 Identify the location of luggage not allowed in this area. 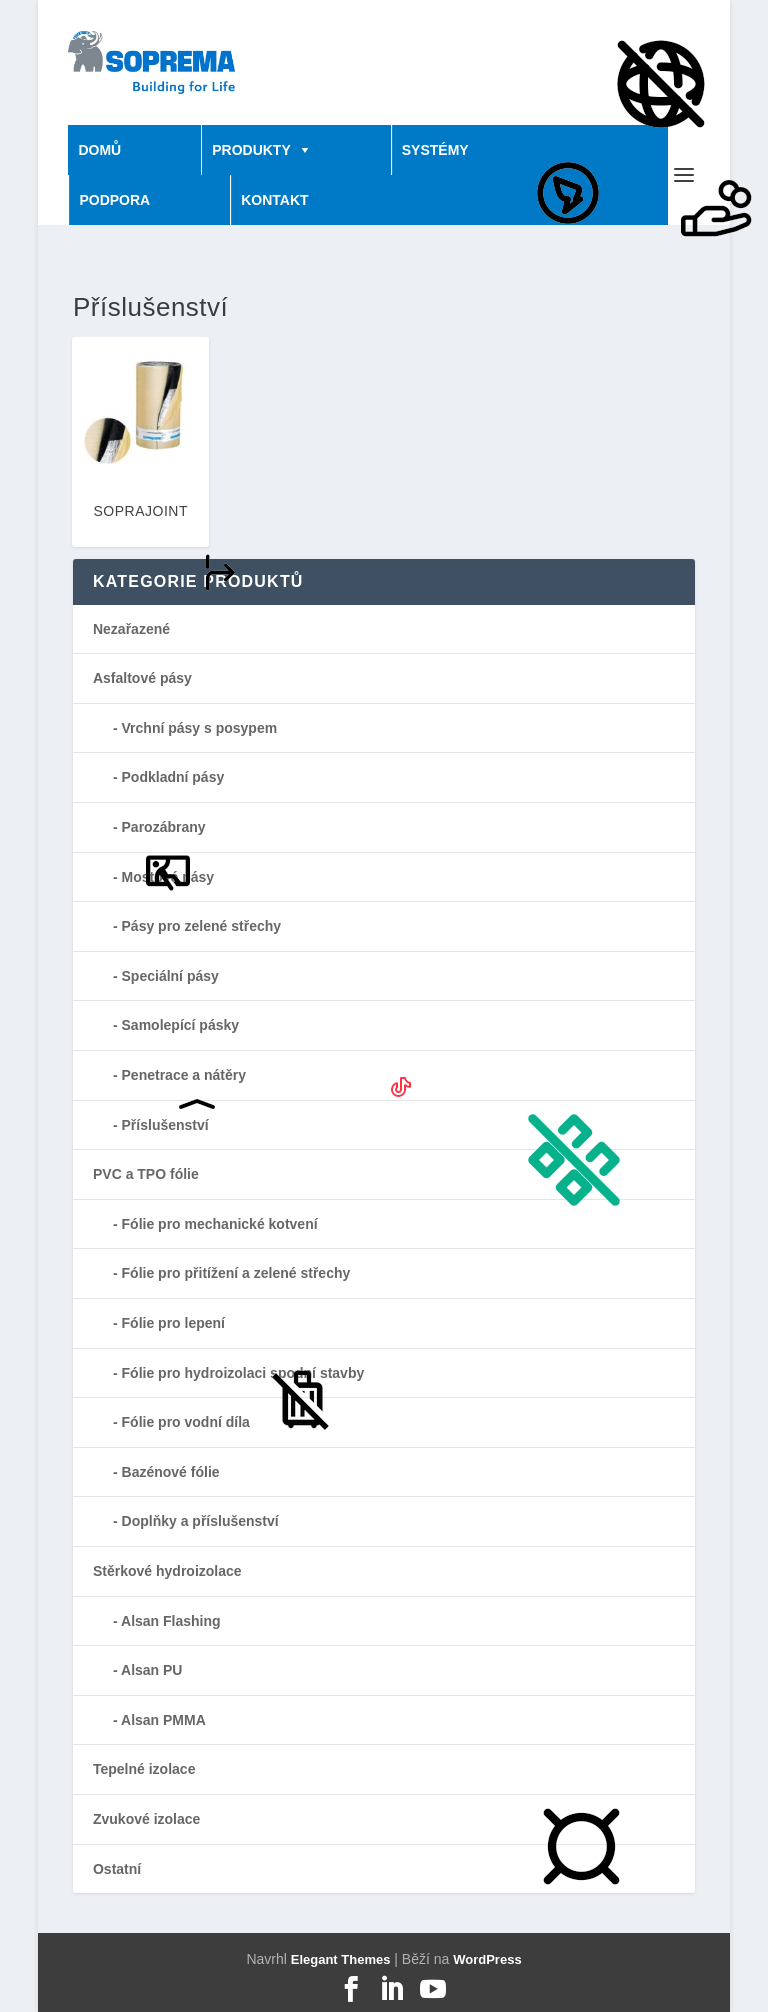
(302, 1399).